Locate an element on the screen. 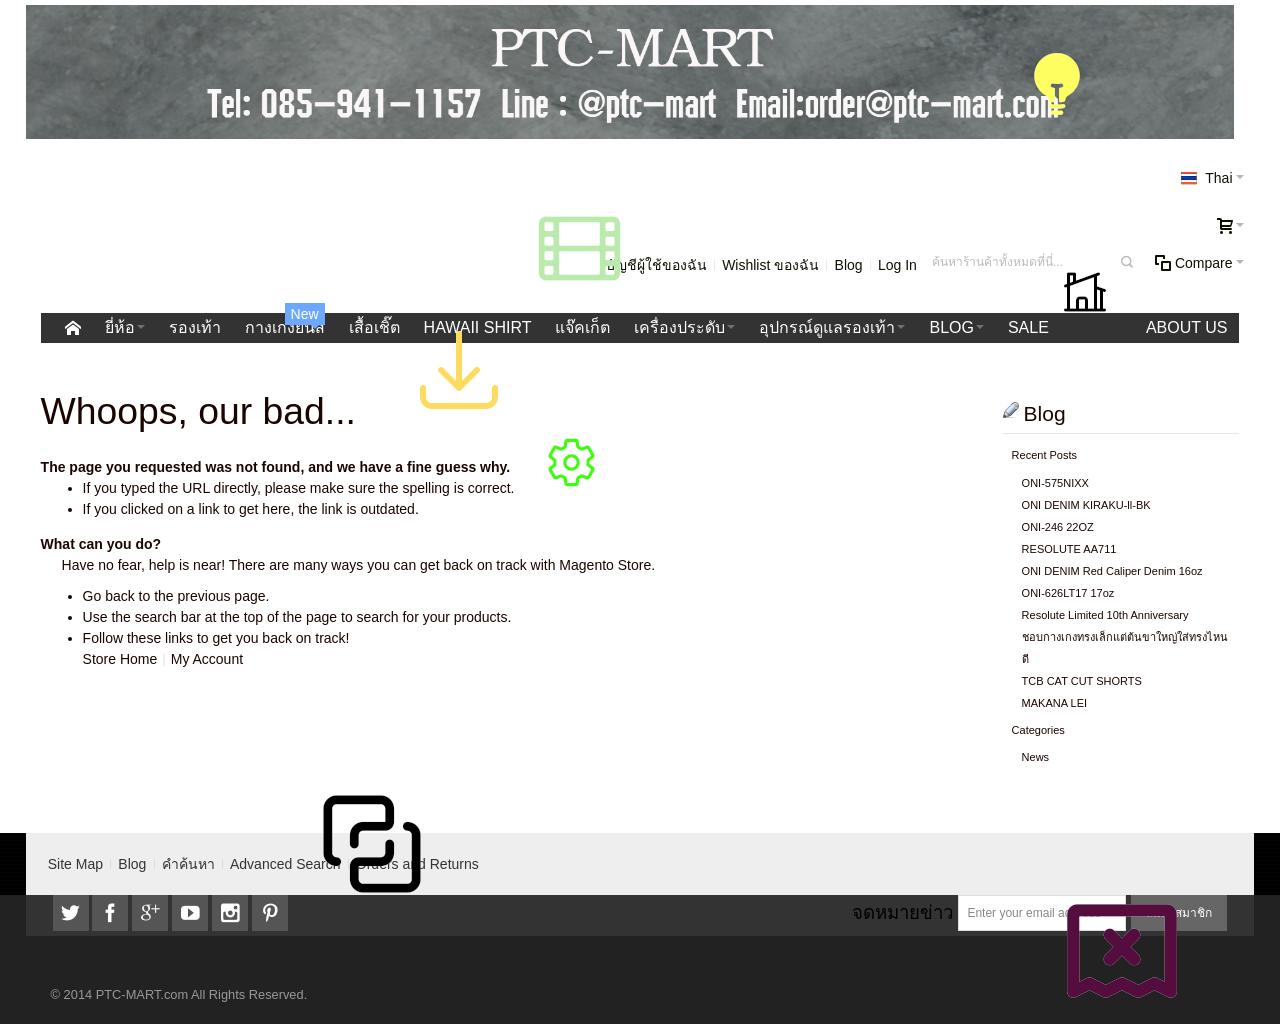 Image resolution: width=1280 pixels, height=1024 pixels. navigate to home screen is located at coordinates (1085, 292).